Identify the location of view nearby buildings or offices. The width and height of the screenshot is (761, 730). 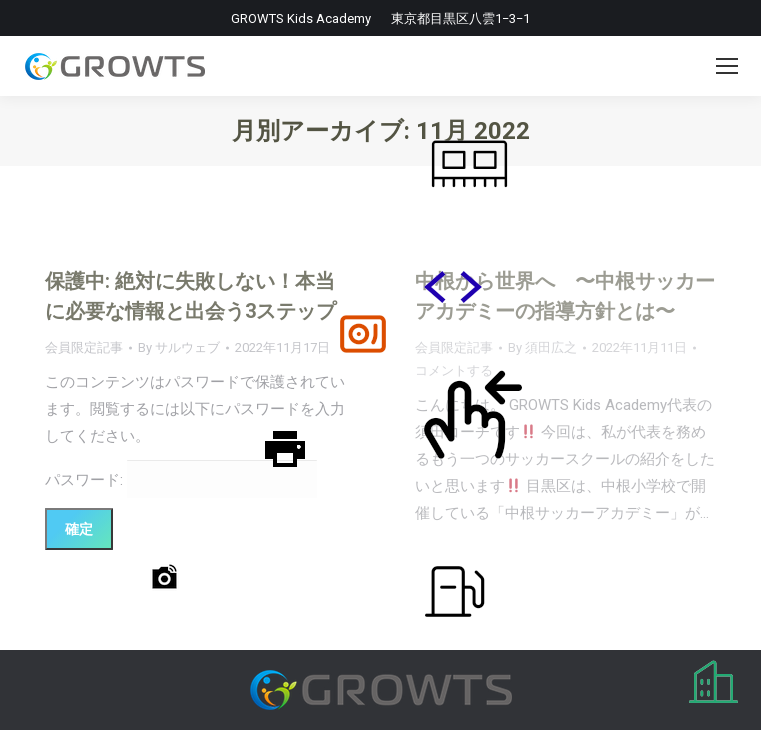
(713, 683).